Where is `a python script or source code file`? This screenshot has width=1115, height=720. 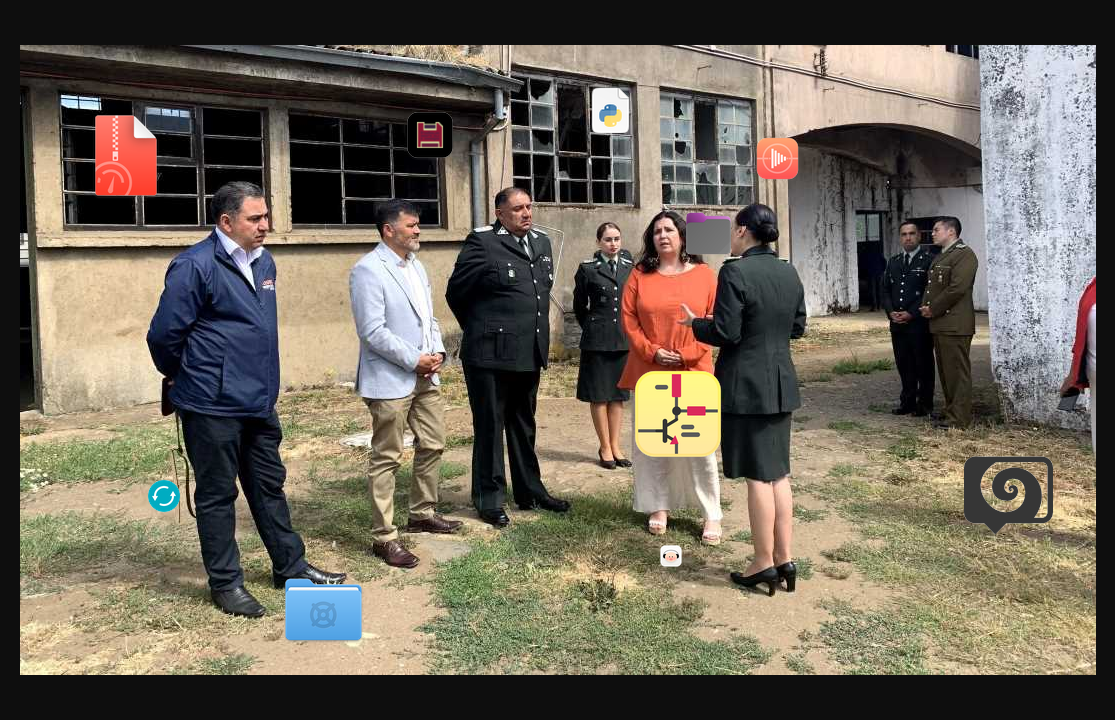
a python script or source code file is located at coordinates (610, 110).